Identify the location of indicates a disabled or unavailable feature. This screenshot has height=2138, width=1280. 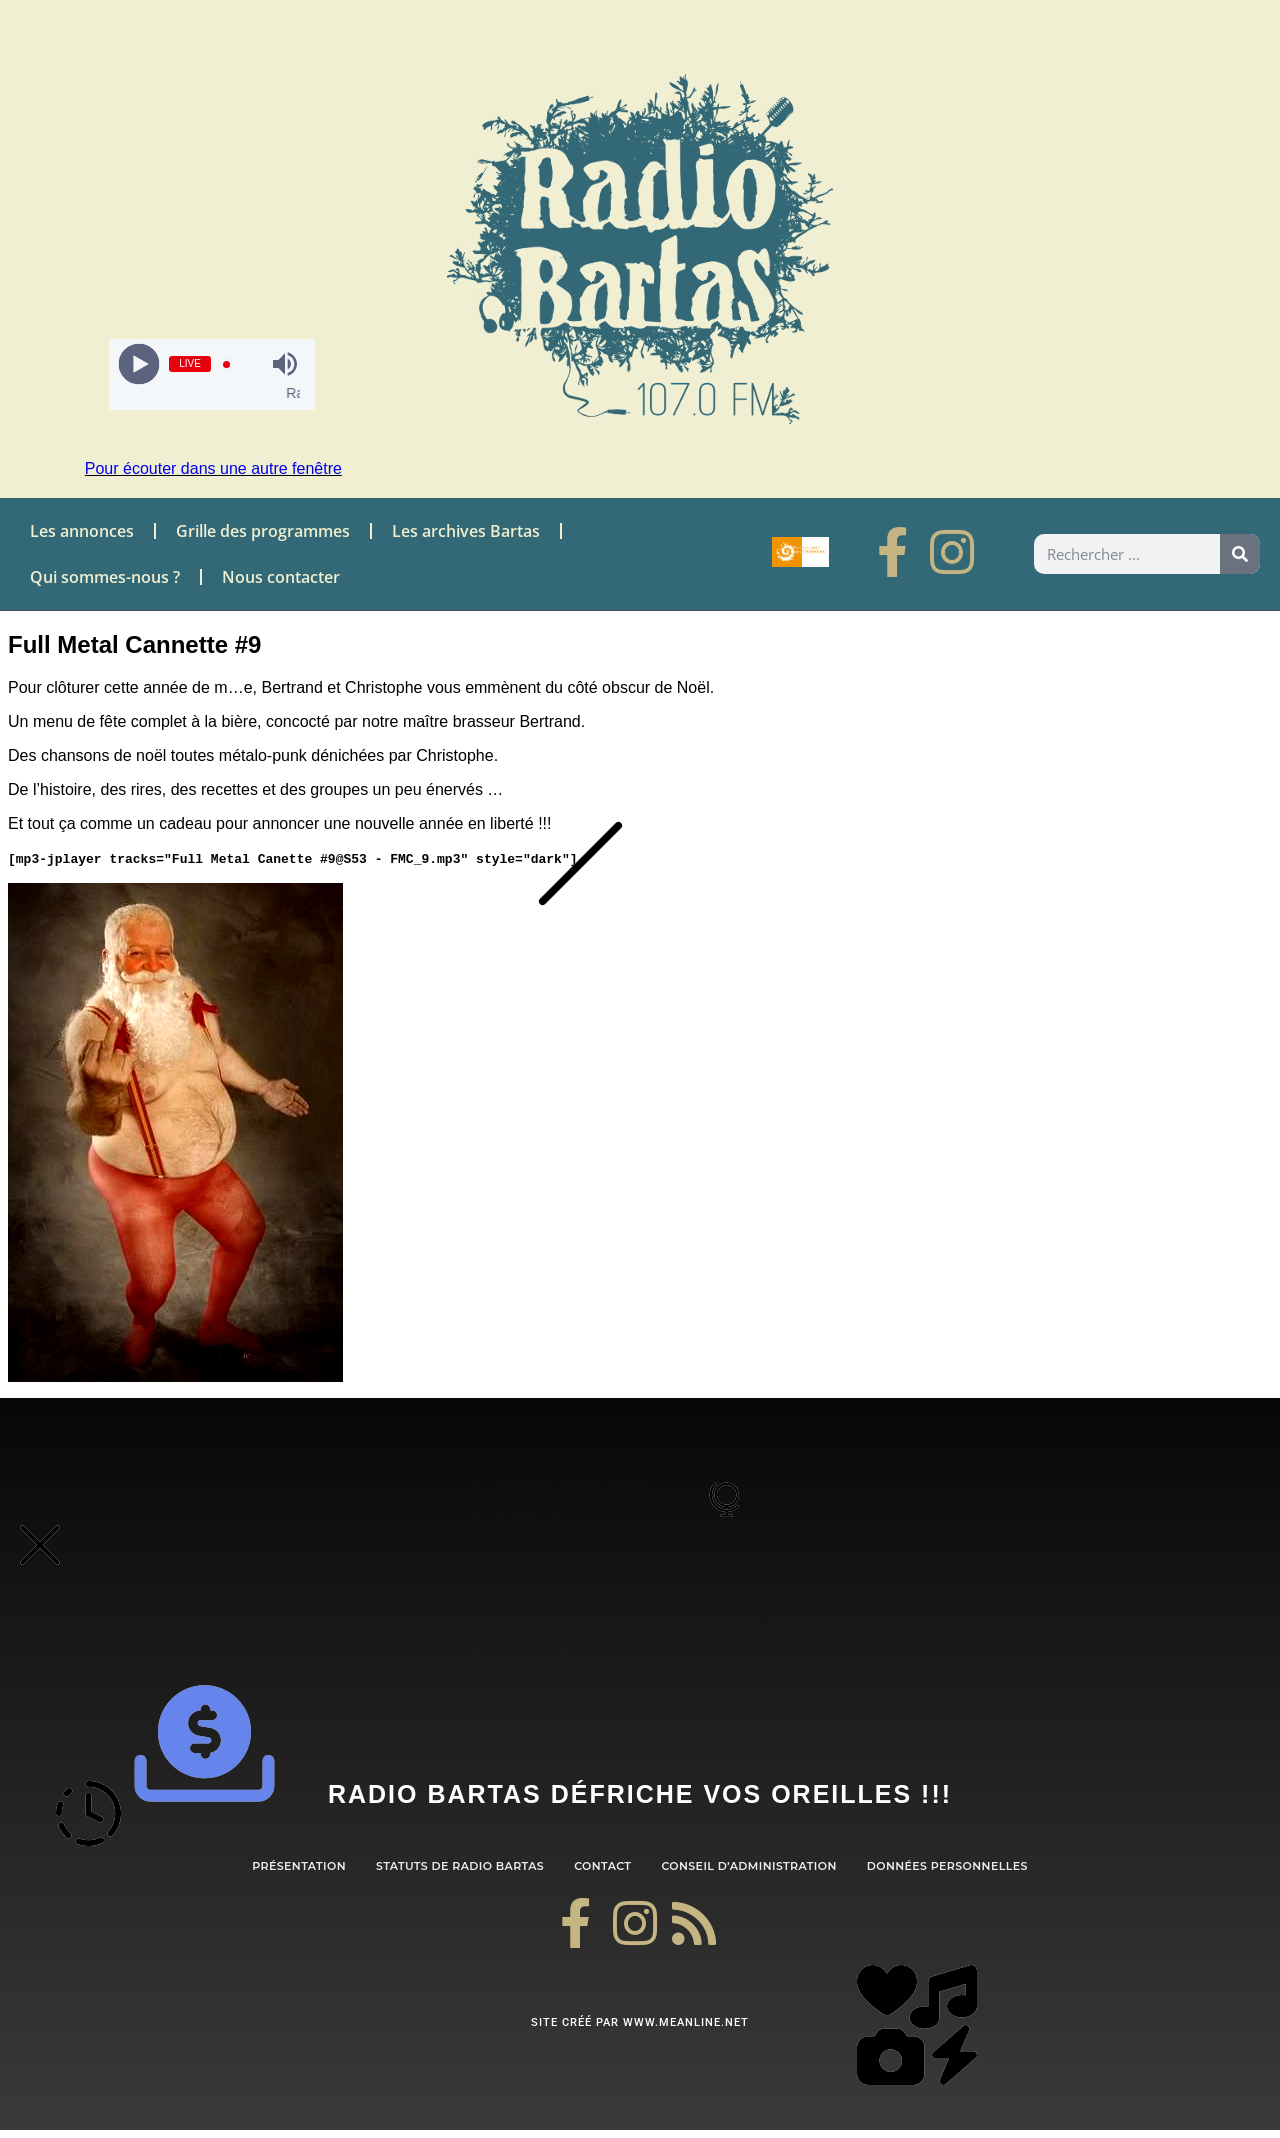
(580, 863).